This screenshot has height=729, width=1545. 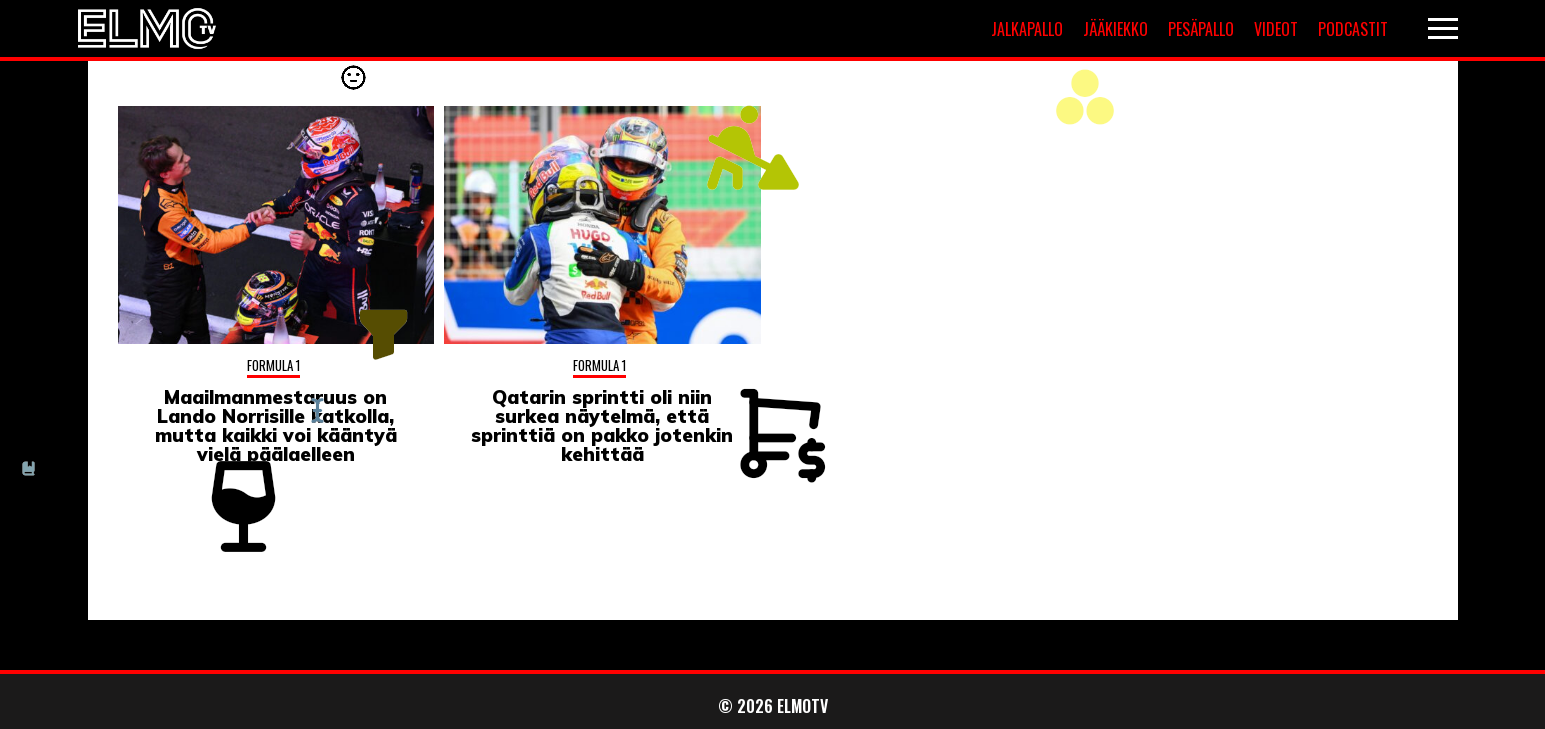 What do you see at coordinates (28, 468) in the screenshot?
I see `access your bookmarked reading list` at bounding box center [28, 468].